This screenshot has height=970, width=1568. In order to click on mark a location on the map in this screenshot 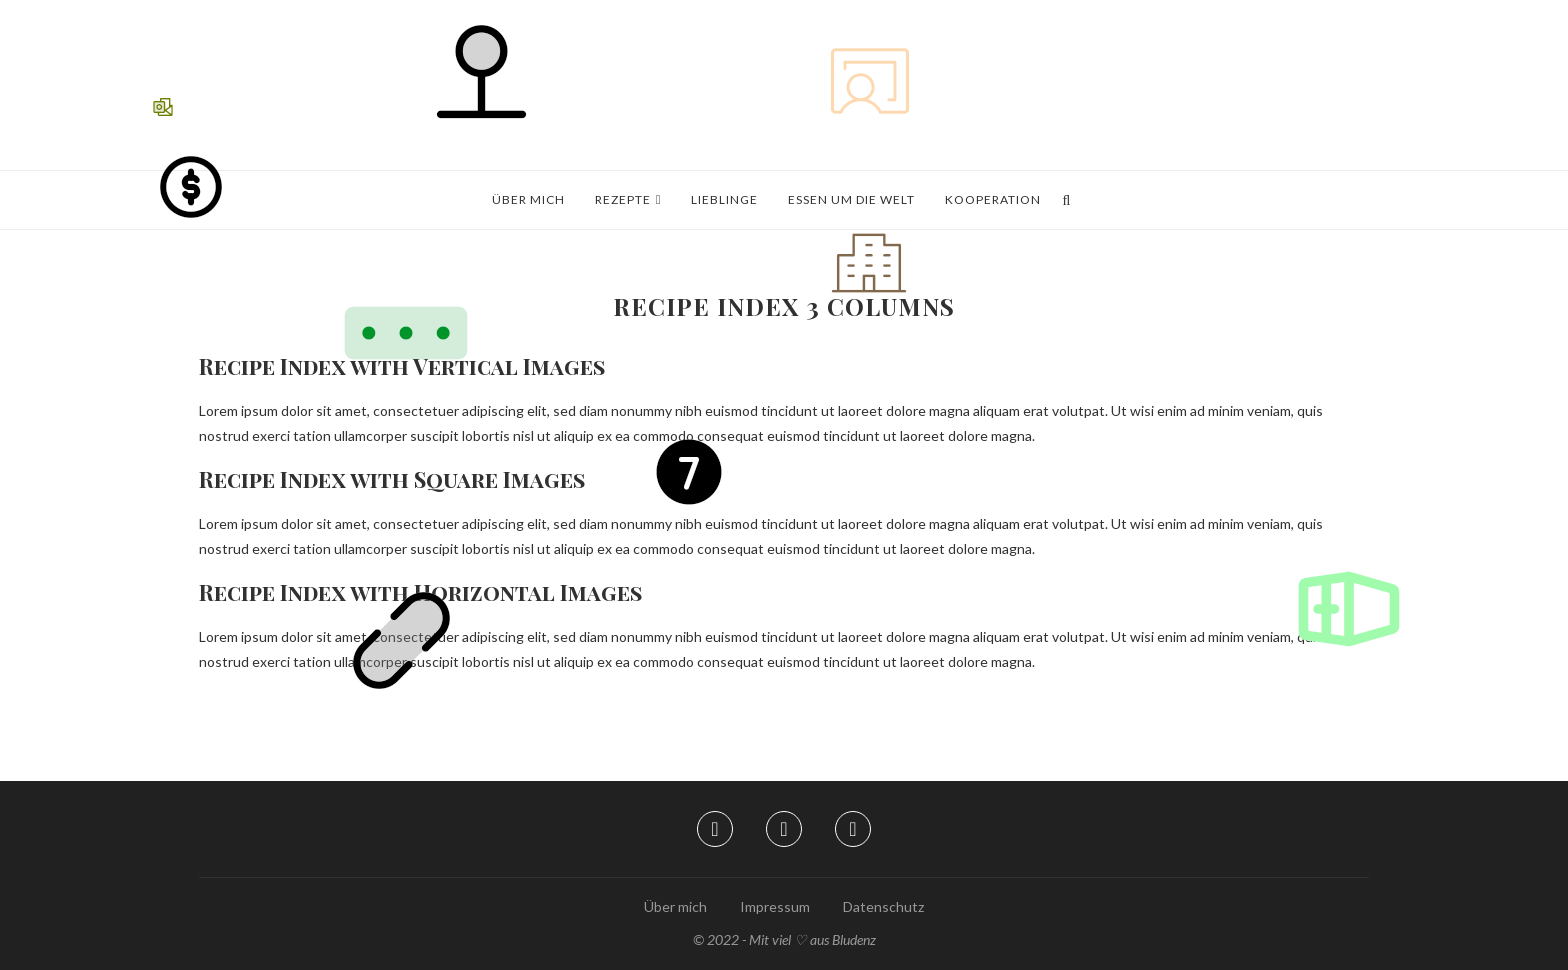, I will do `click(481, 73)`.